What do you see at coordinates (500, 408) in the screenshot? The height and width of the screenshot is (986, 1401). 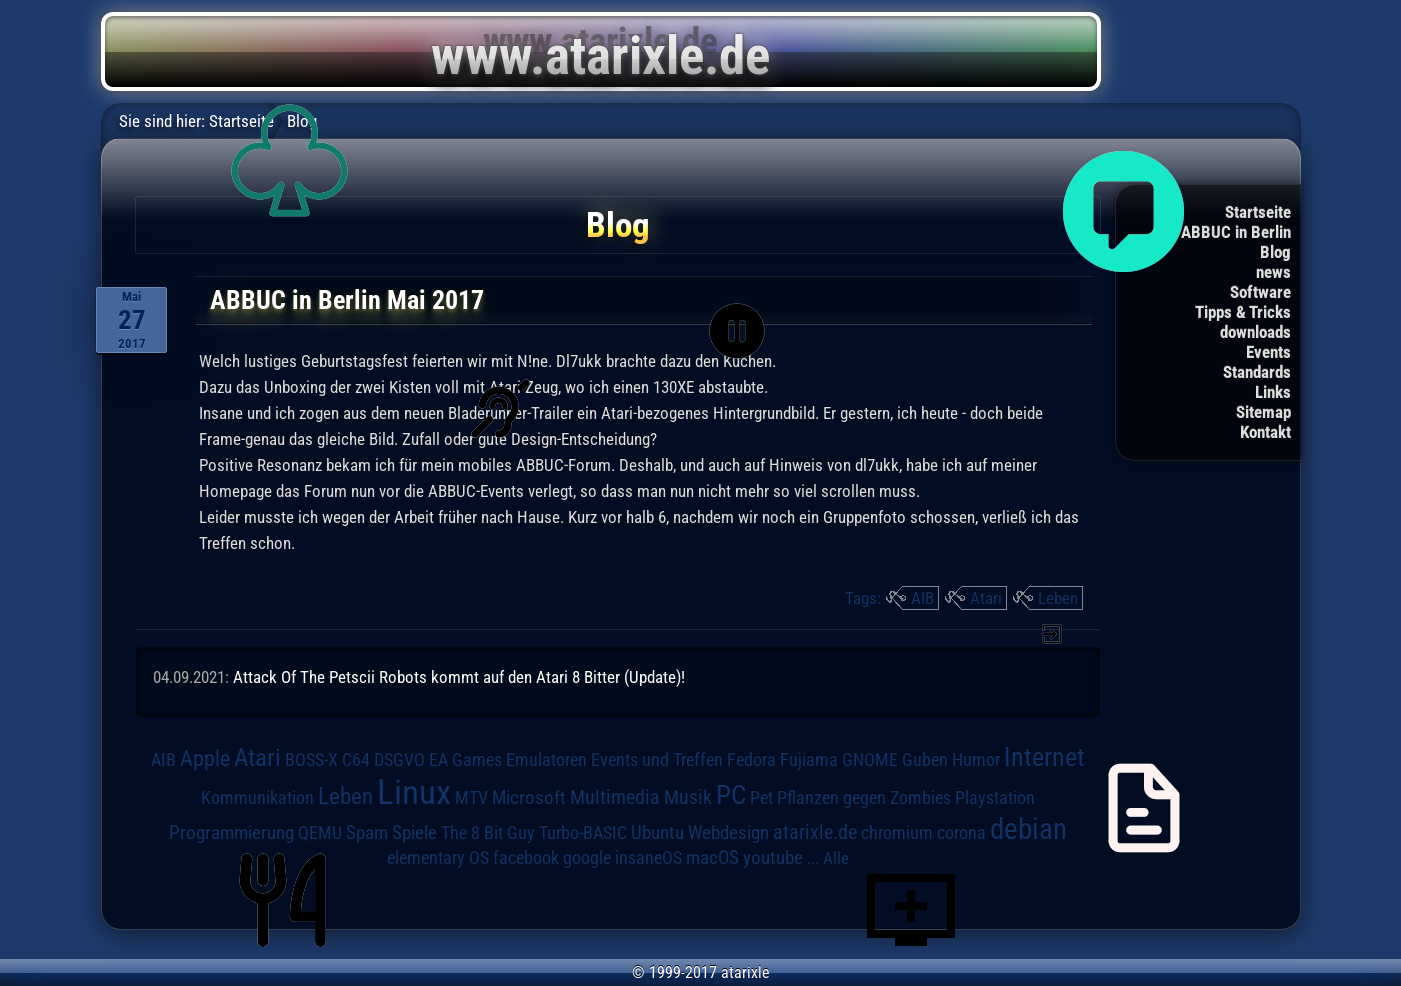 I see `indicates hearing impairment or deaf accessibility` at bounding box center [500, 408].